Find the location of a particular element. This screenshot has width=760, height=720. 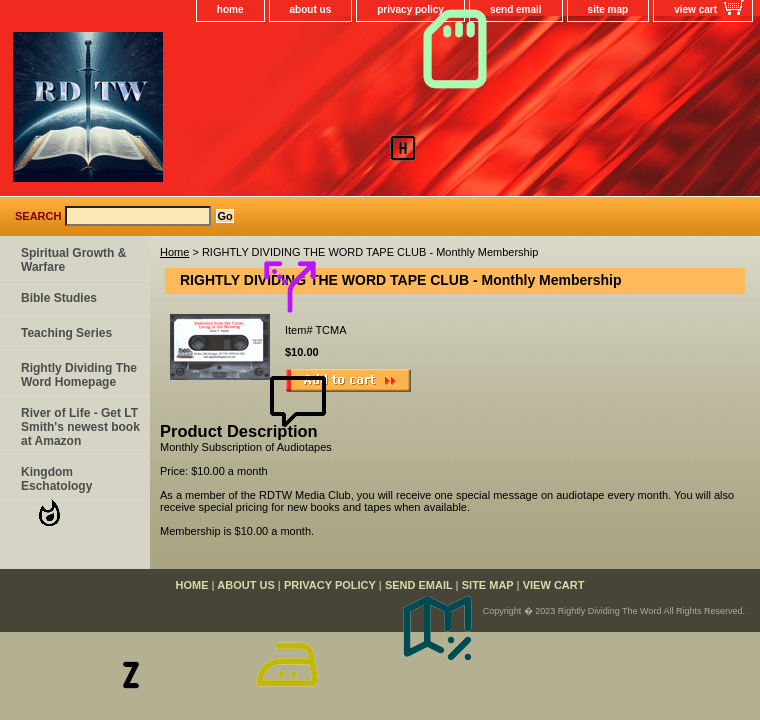

view trending or popular content is located at coordinates (49, 513).